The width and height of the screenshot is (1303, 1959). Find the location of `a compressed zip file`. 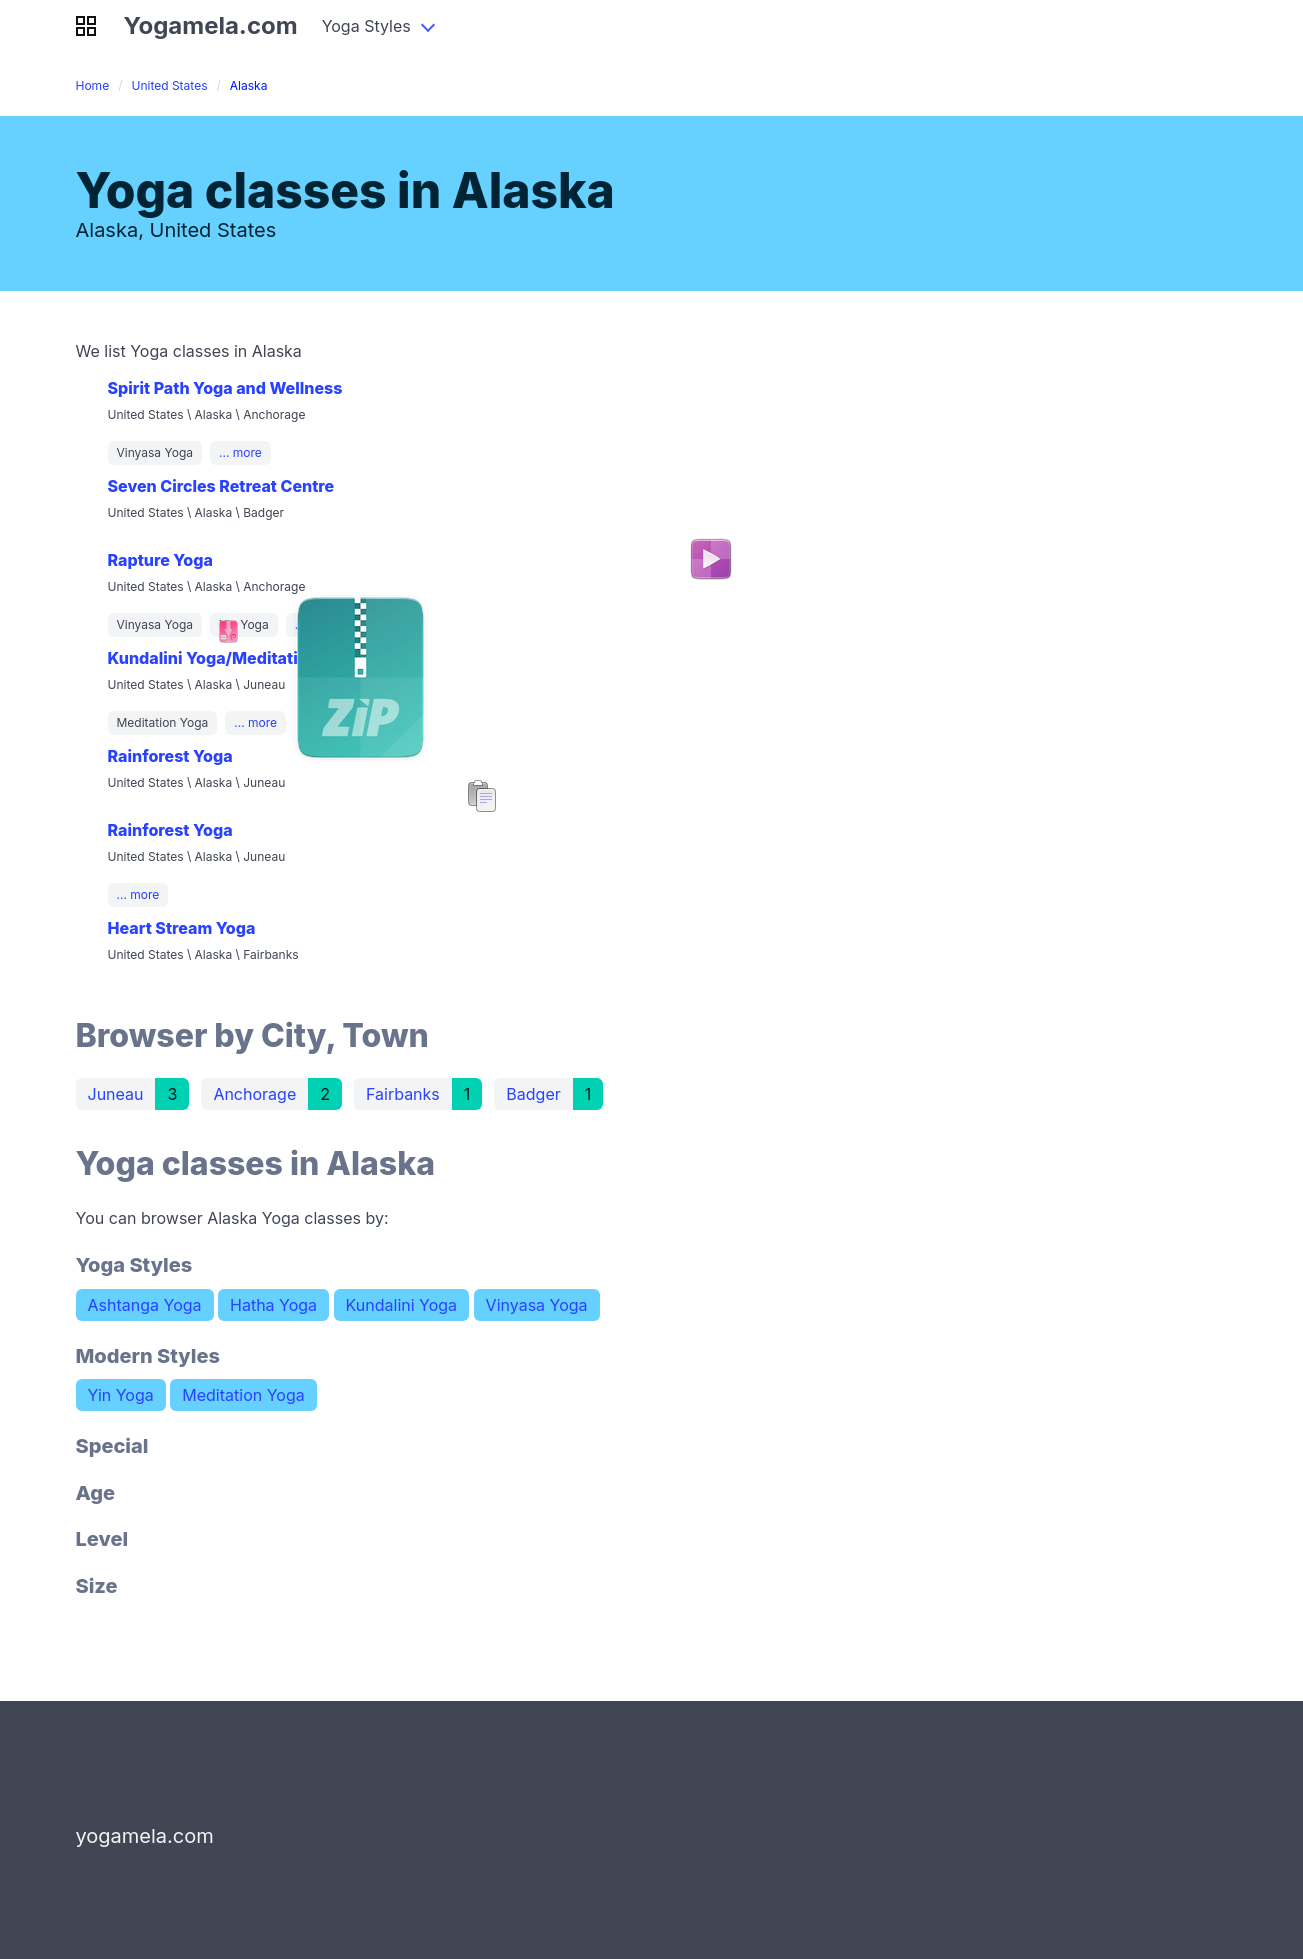

a compressed zip file is located at coordinates (360, 677).